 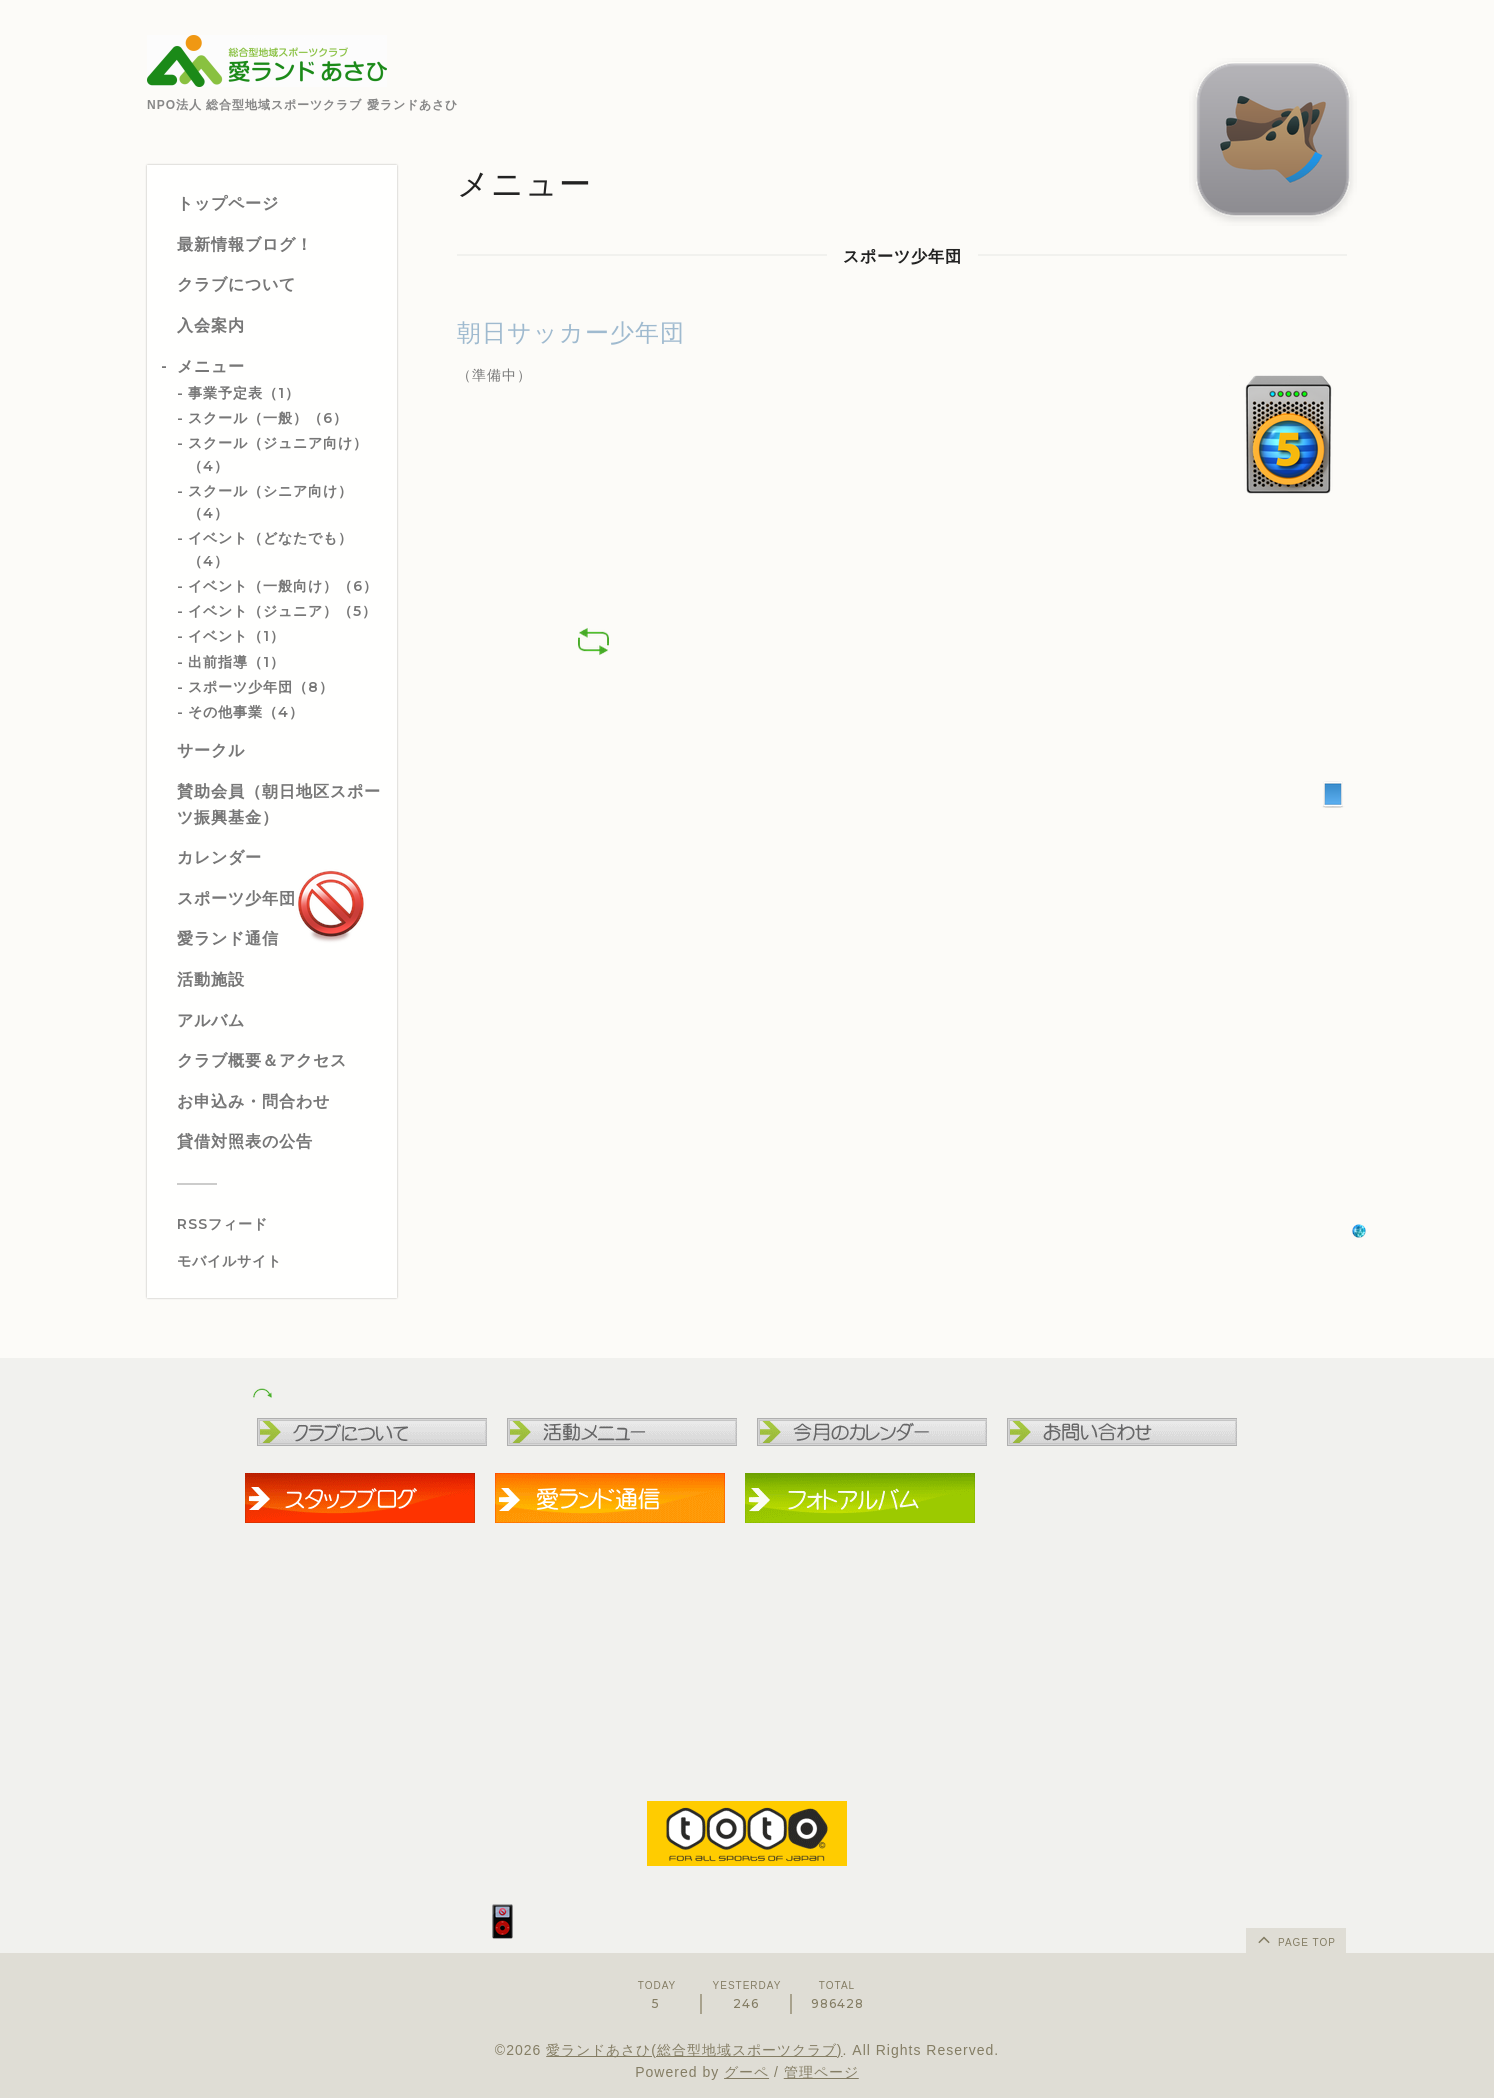 What do you see at coordinates (1273, 142) in the screenshot?
I see `open kerberos authentication settings` at bounding box center [1273, 142].